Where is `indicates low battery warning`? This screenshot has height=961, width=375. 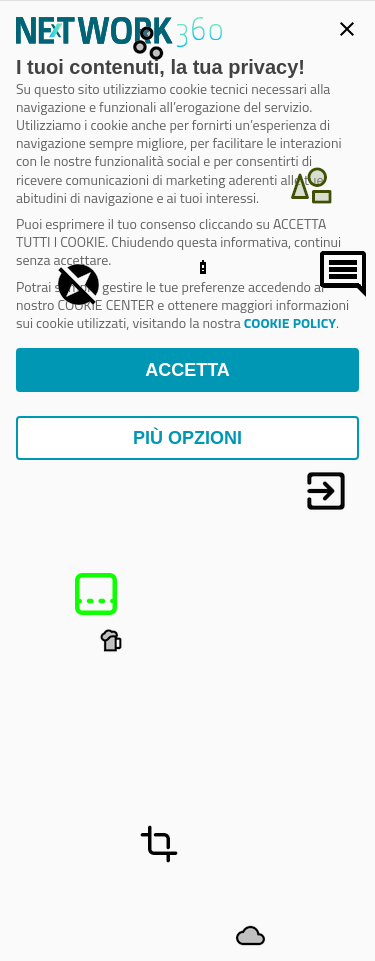
indicates low battery warning is located at coordinates (203, 267).